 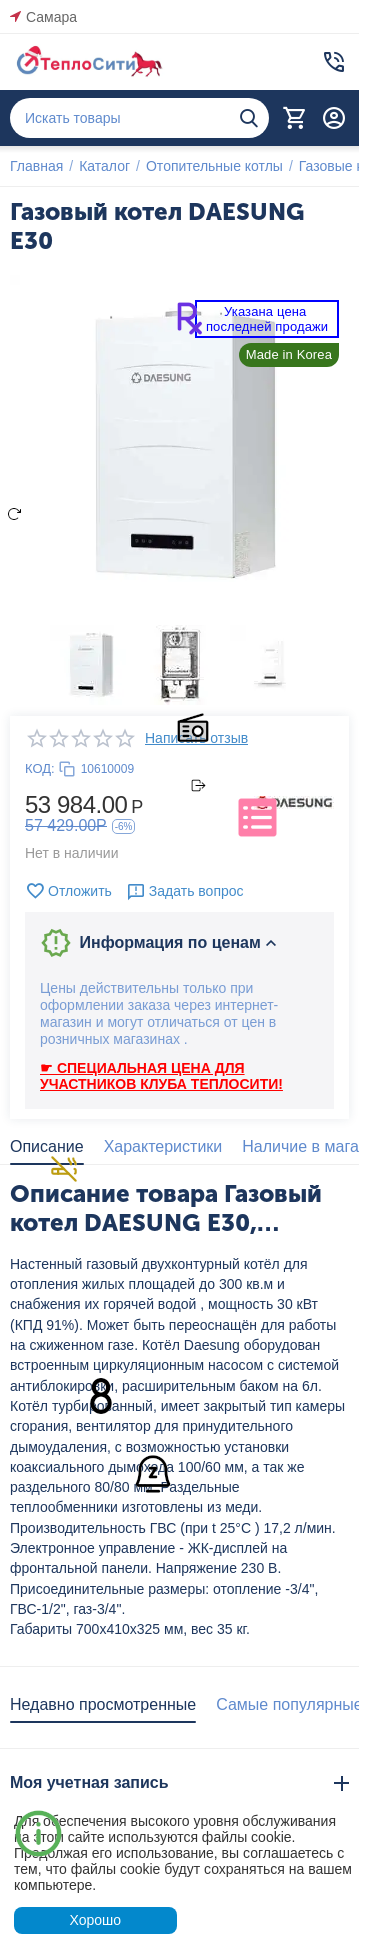 What do you see at coordinates (14, 514) in the screenshot?
I see `refresh or reload content` at bounding box center [14, 514].